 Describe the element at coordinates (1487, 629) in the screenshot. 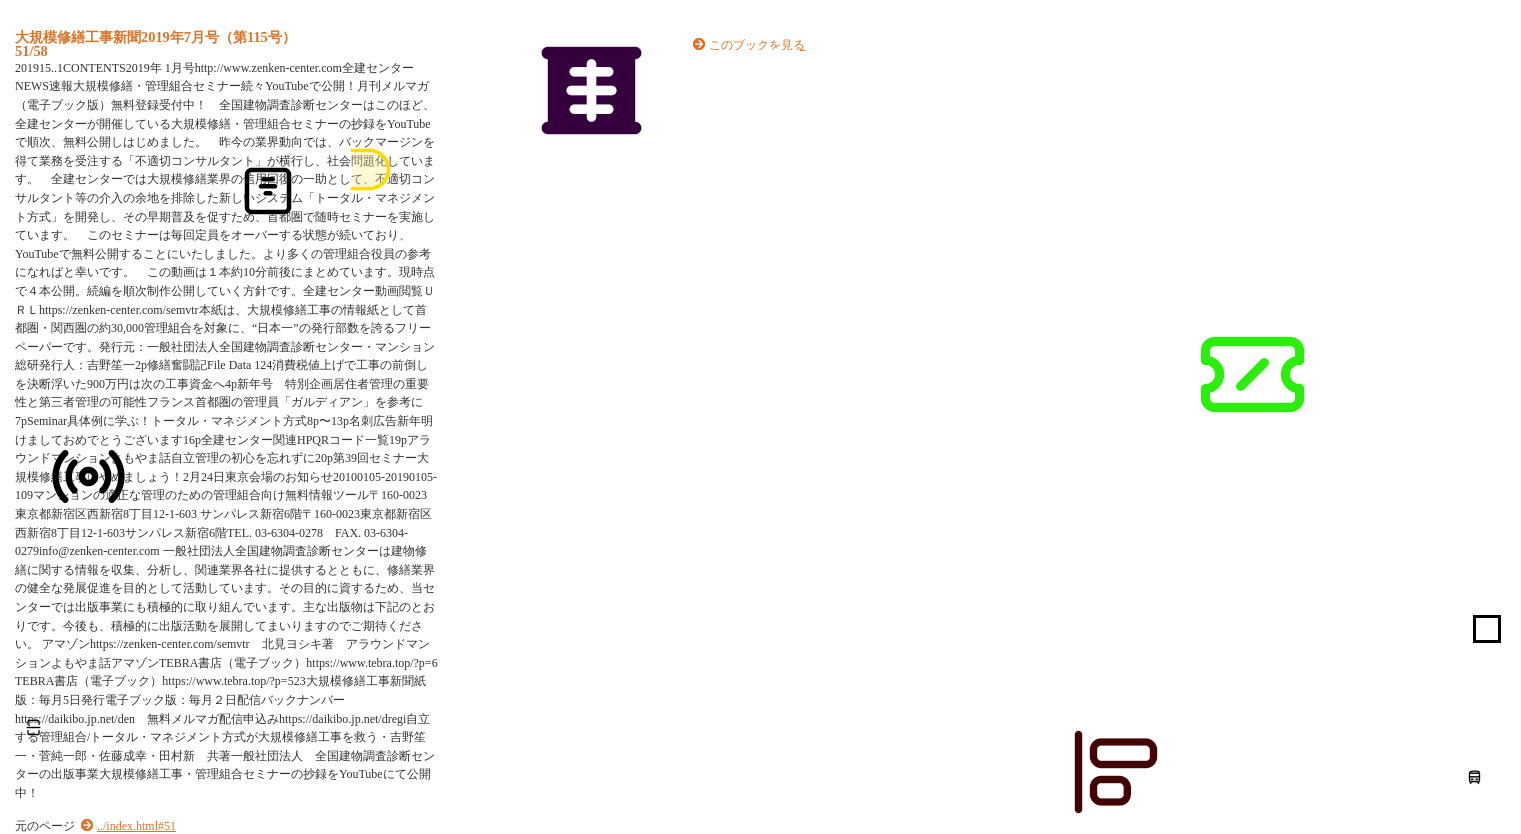

I see `select a square crop ratio for an image` at that location.